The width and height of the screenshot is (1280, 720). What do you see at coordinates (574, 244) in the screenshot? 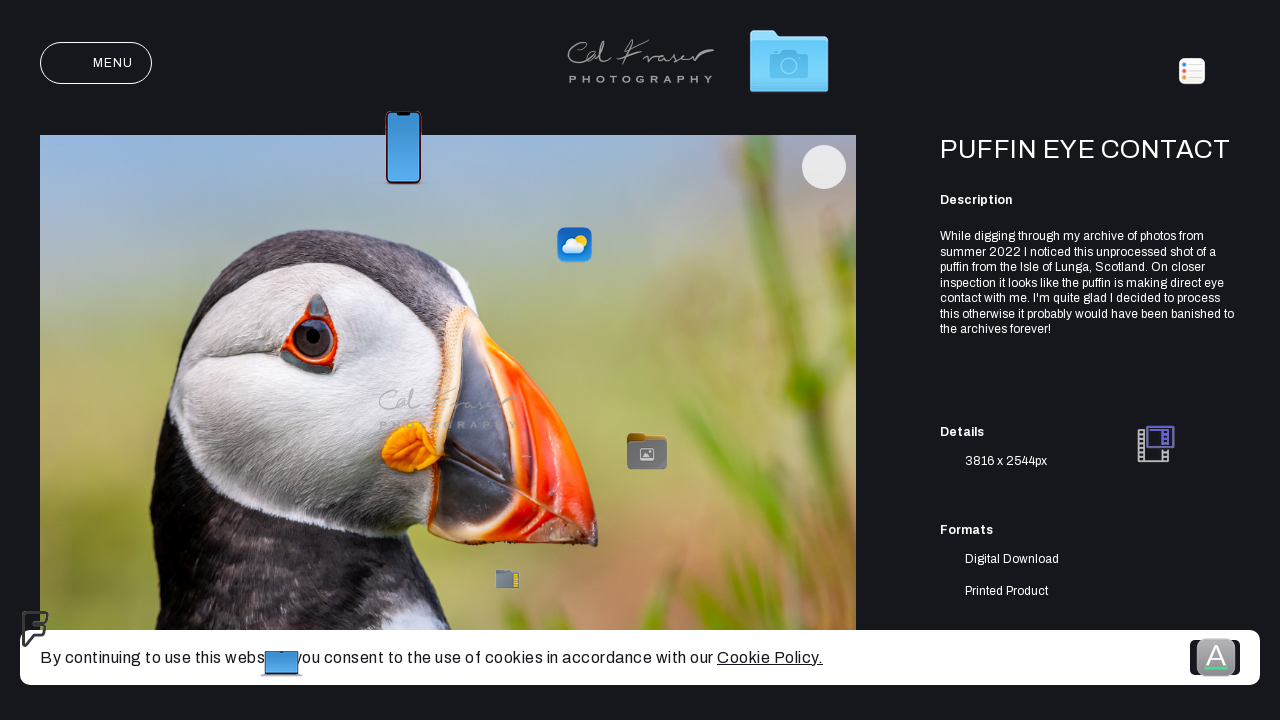
I see `open the weather app` at bounding box center [574, 244].